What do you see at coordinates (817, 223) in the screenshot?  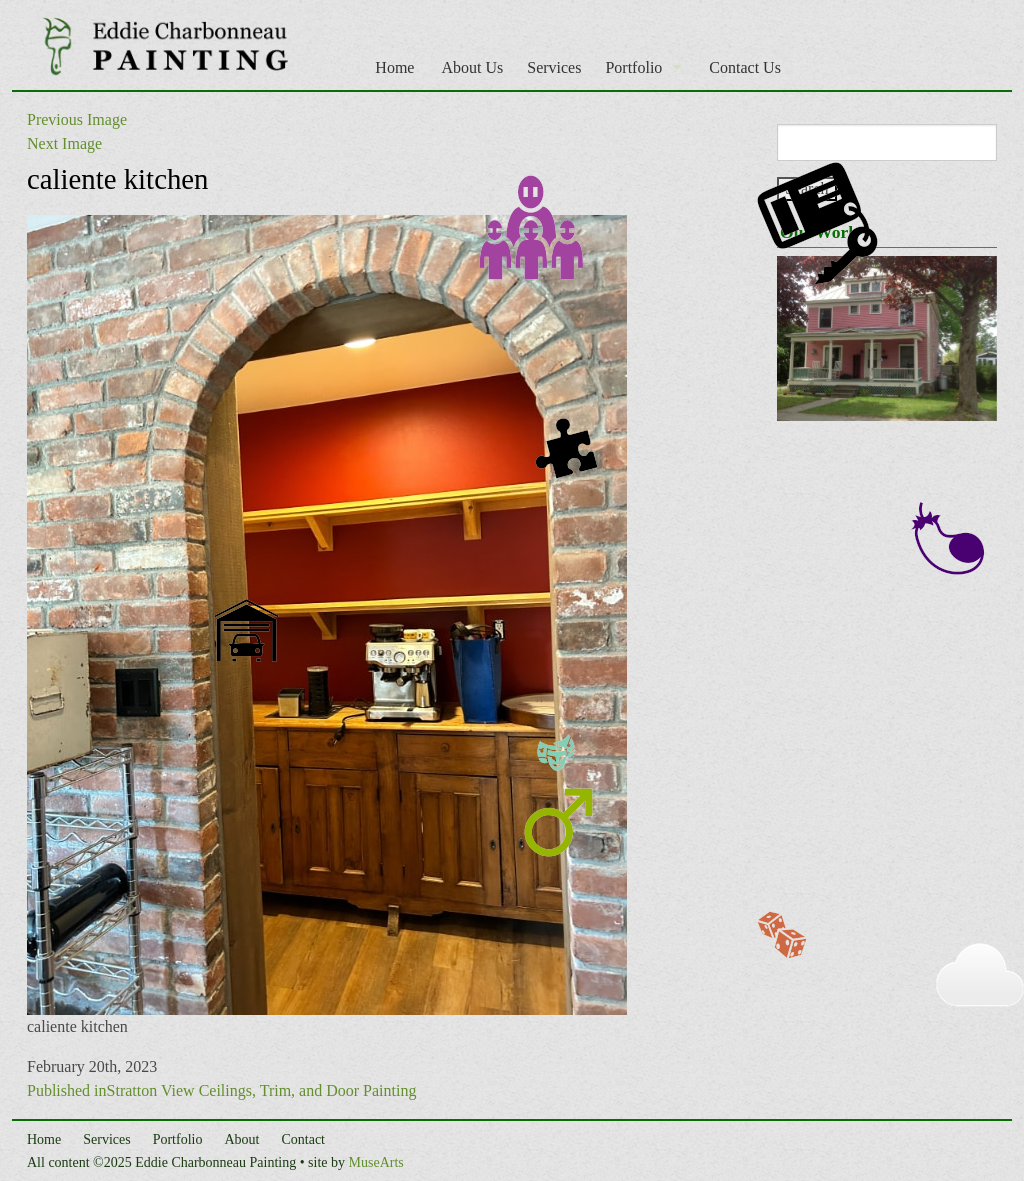 I see `access room or door with keycard` at bounding box center [817, 223].